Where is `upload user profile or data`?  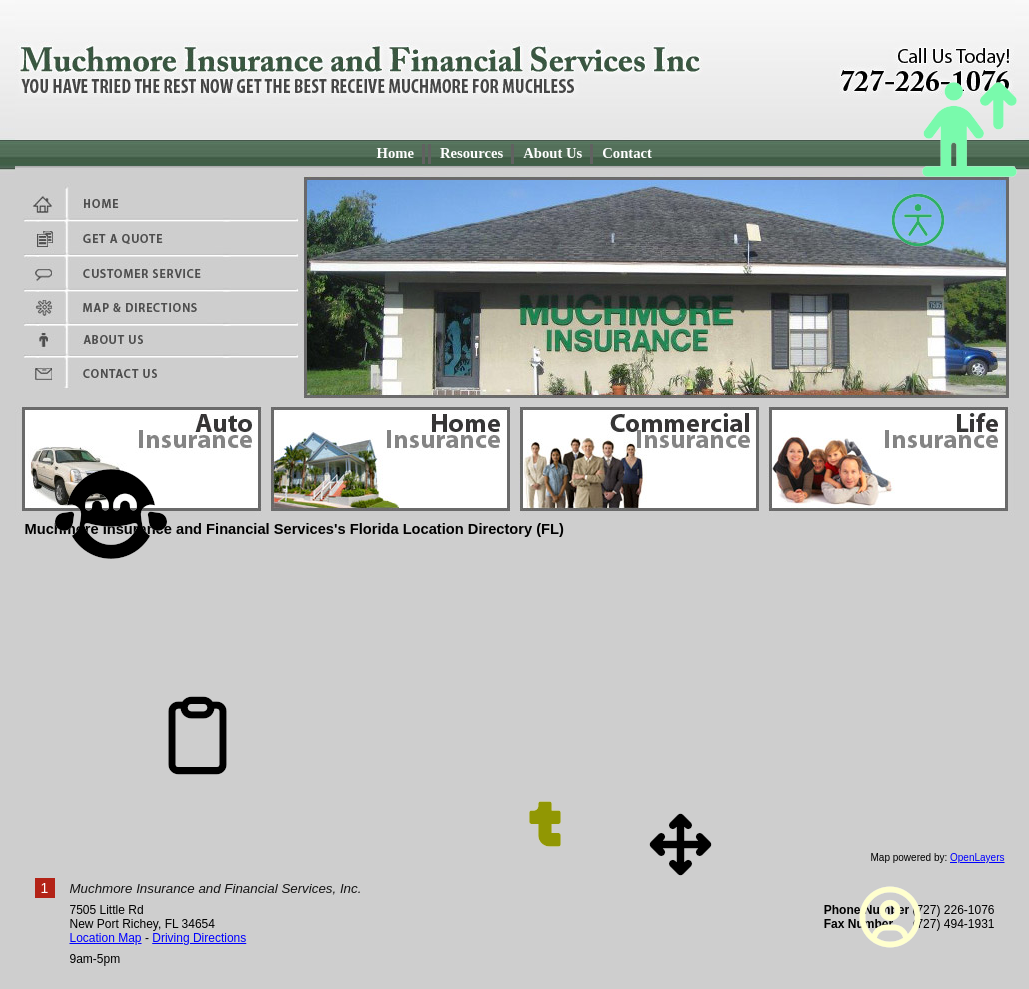
upload user profile or data is located at coordinates (969, 129).